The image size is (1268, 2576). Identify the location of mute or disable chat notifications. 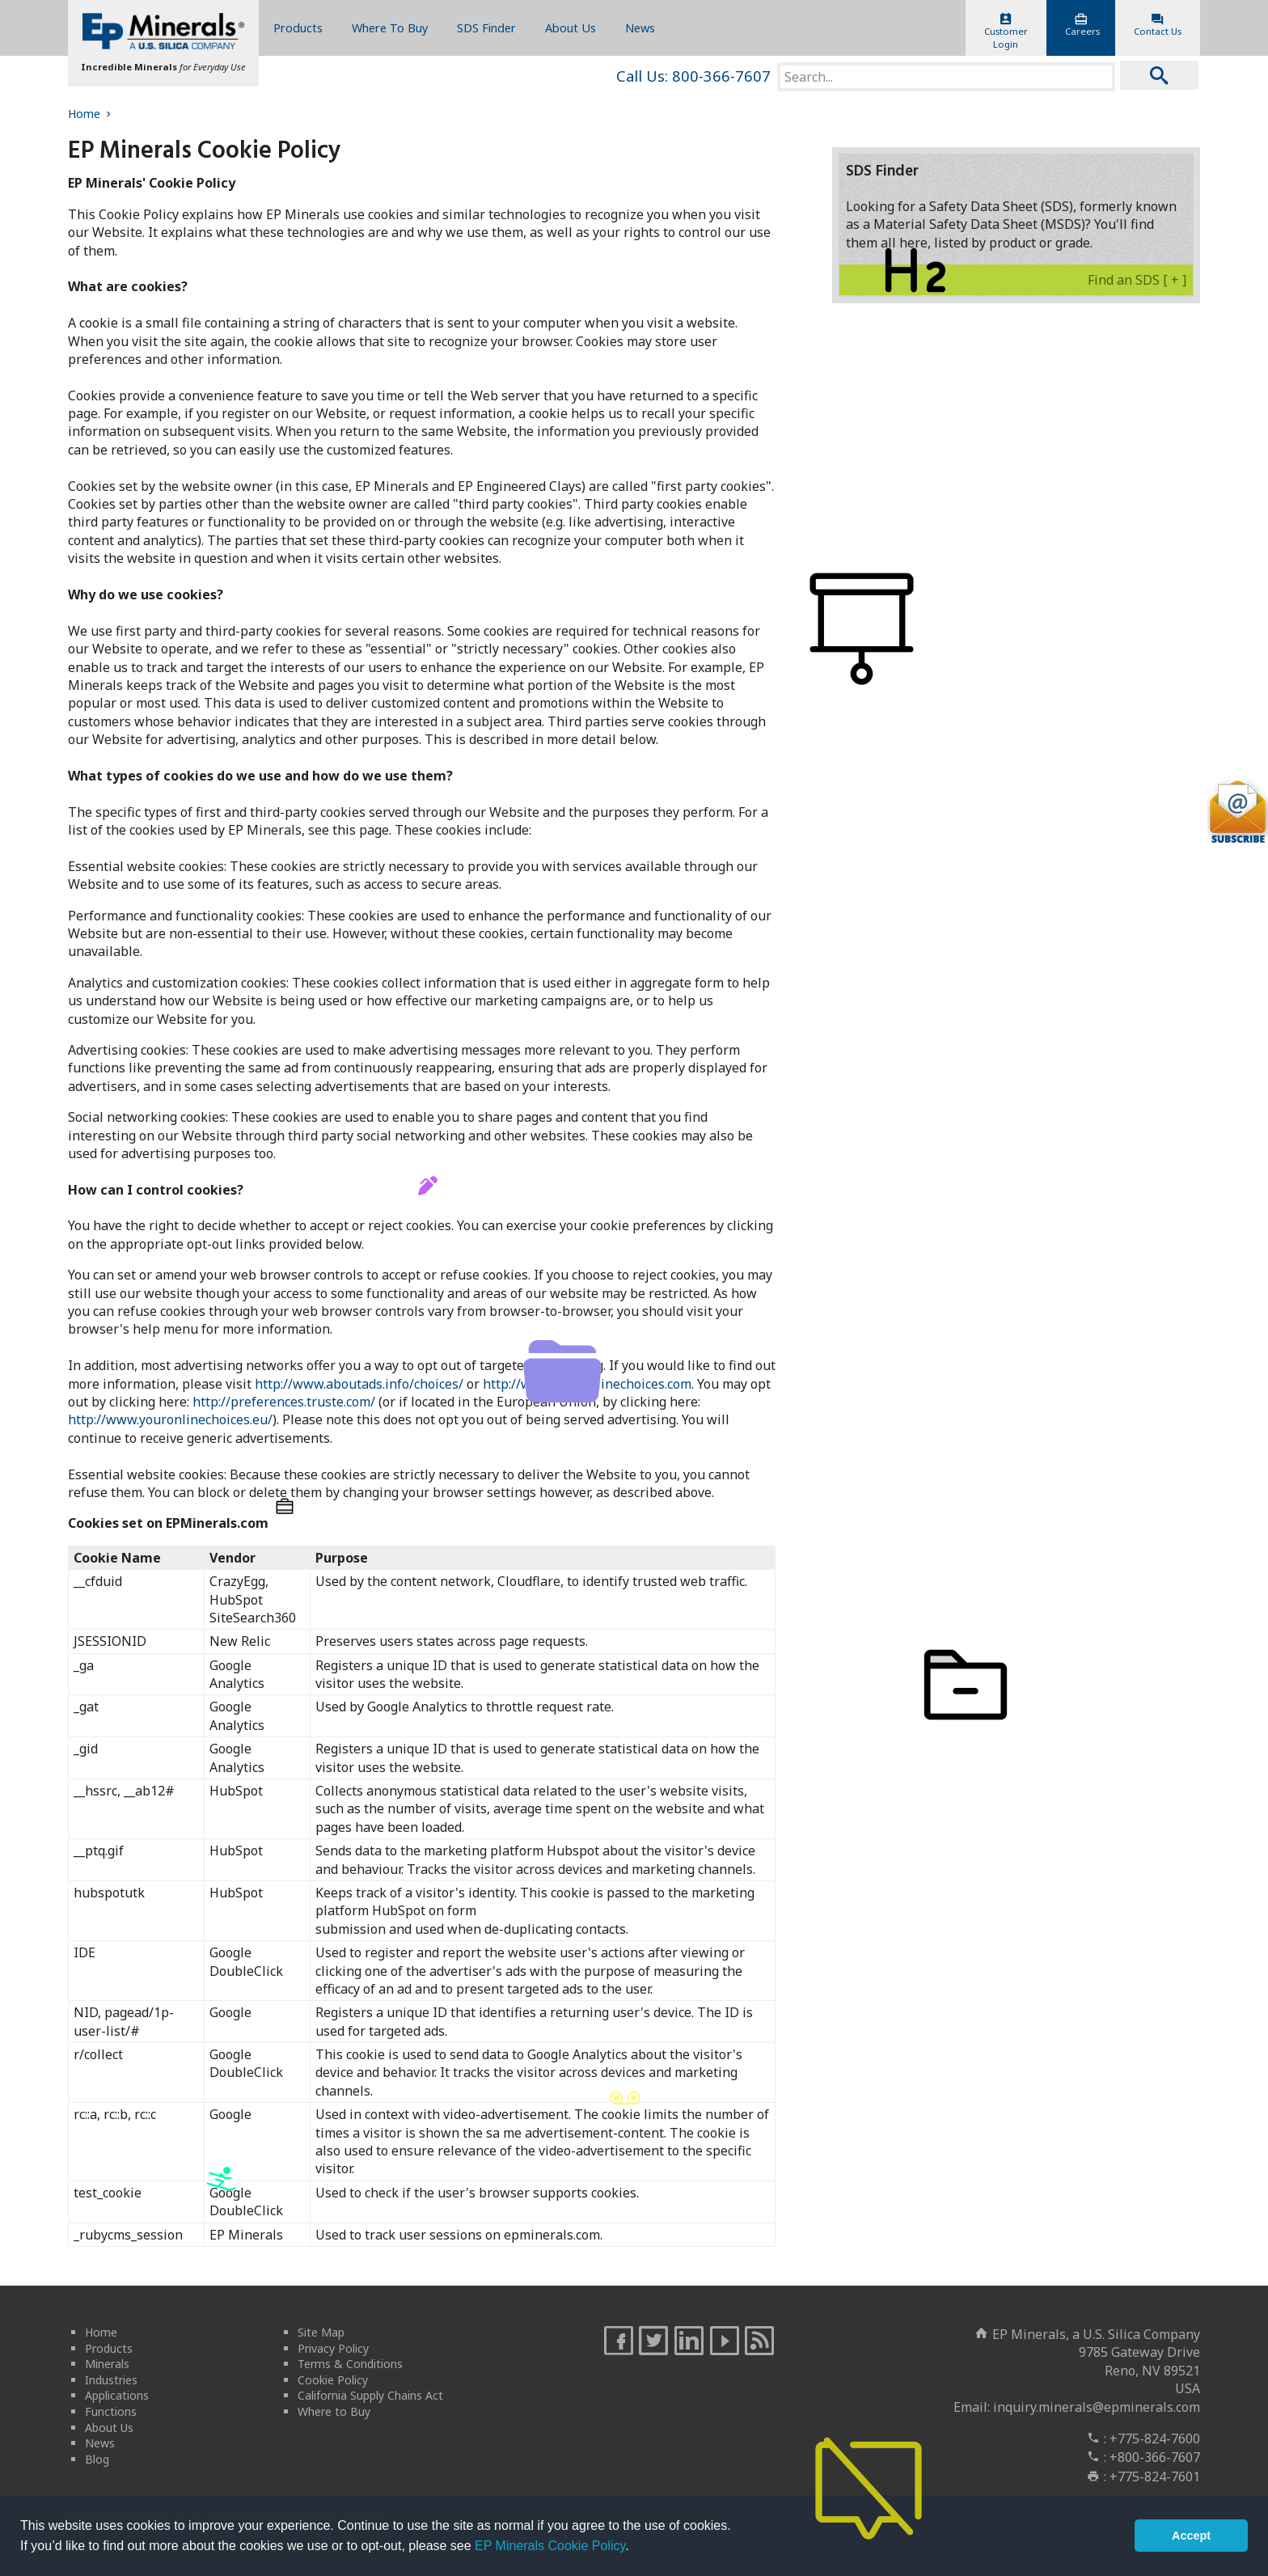
(869, 2486).